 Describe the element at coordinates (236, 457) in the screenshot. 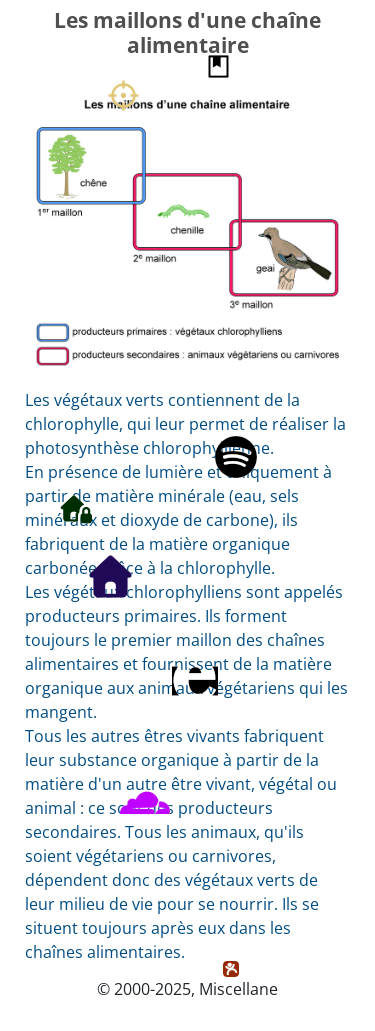

I see `open spotify` at that location.